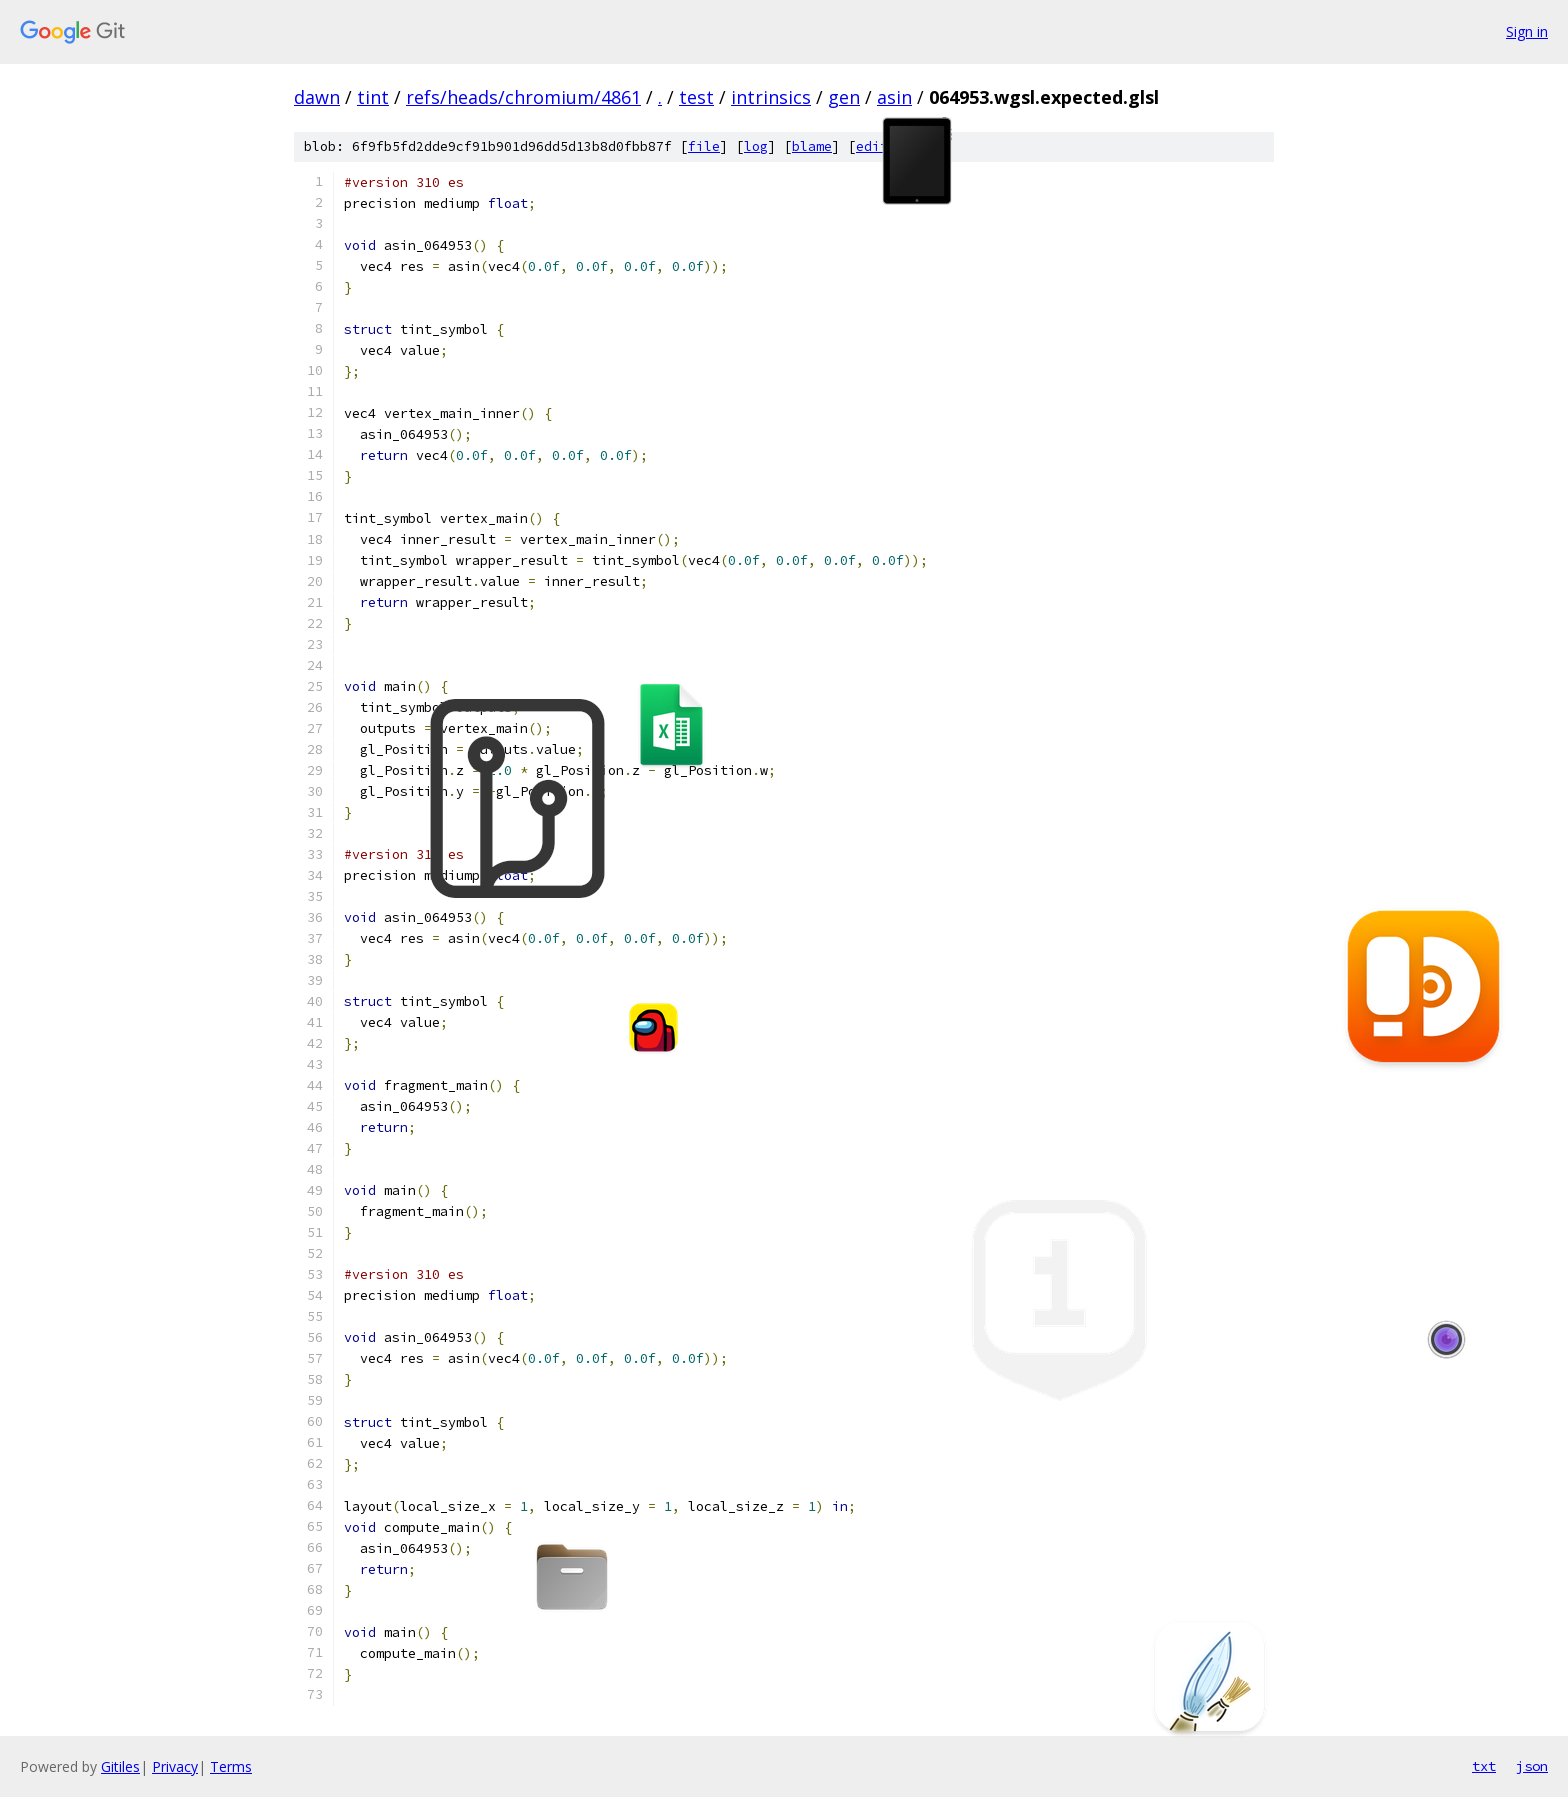 The height and width of the screenshot is (1797, 1568). I want to click on open gitg version control application, so click(517, 798).